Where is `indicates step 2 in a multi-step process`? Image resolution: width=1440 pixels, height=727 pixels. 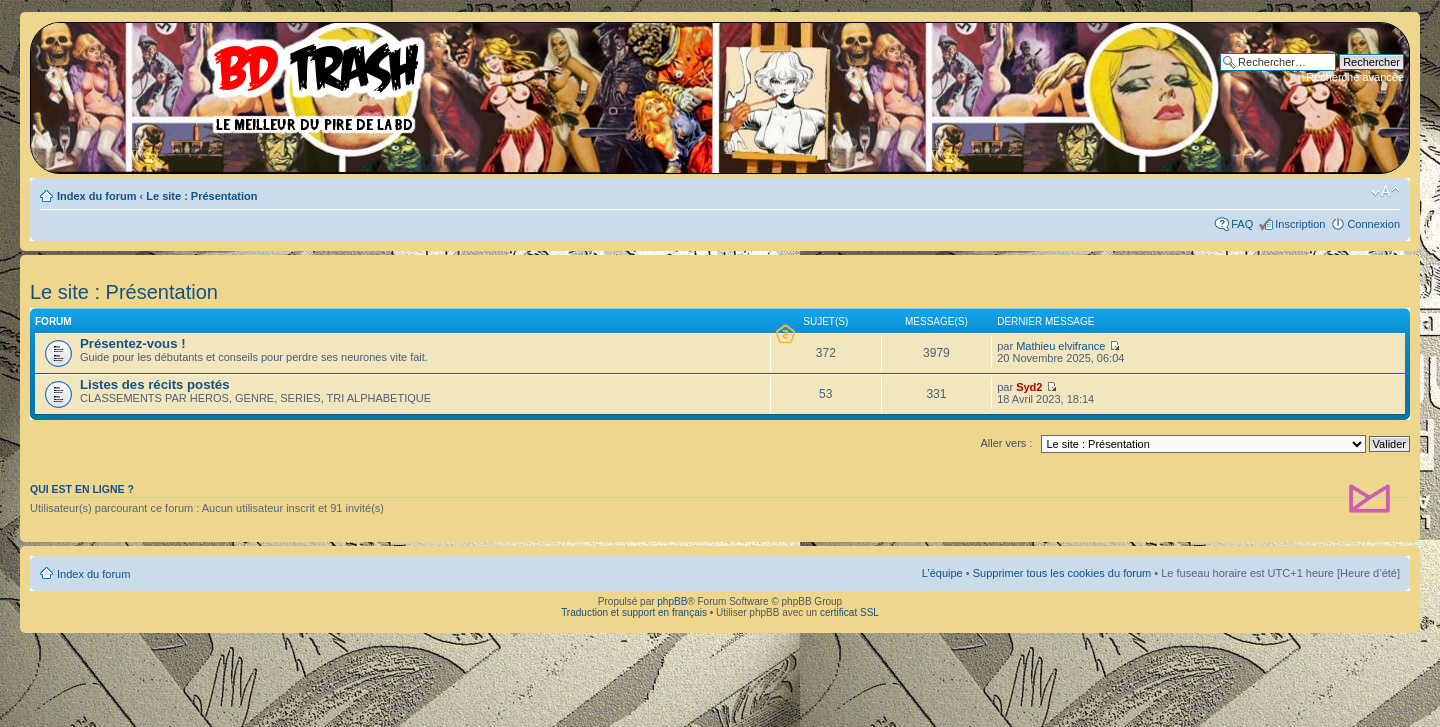 indicates step 2 in a multi-step process is located at coordinates (785, 334).